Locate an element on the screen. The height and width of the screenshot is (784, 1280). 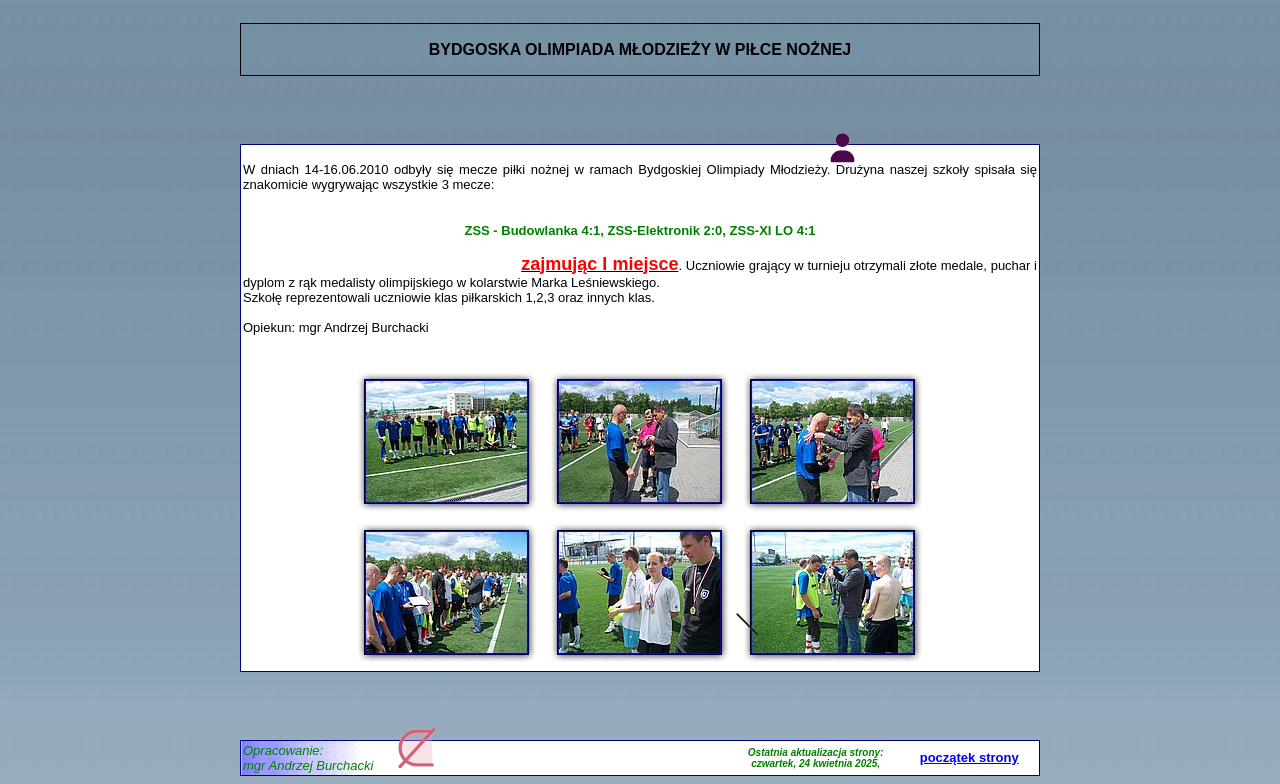
indicates a disabled or unavailable feature is located at coordinates (747, 624).